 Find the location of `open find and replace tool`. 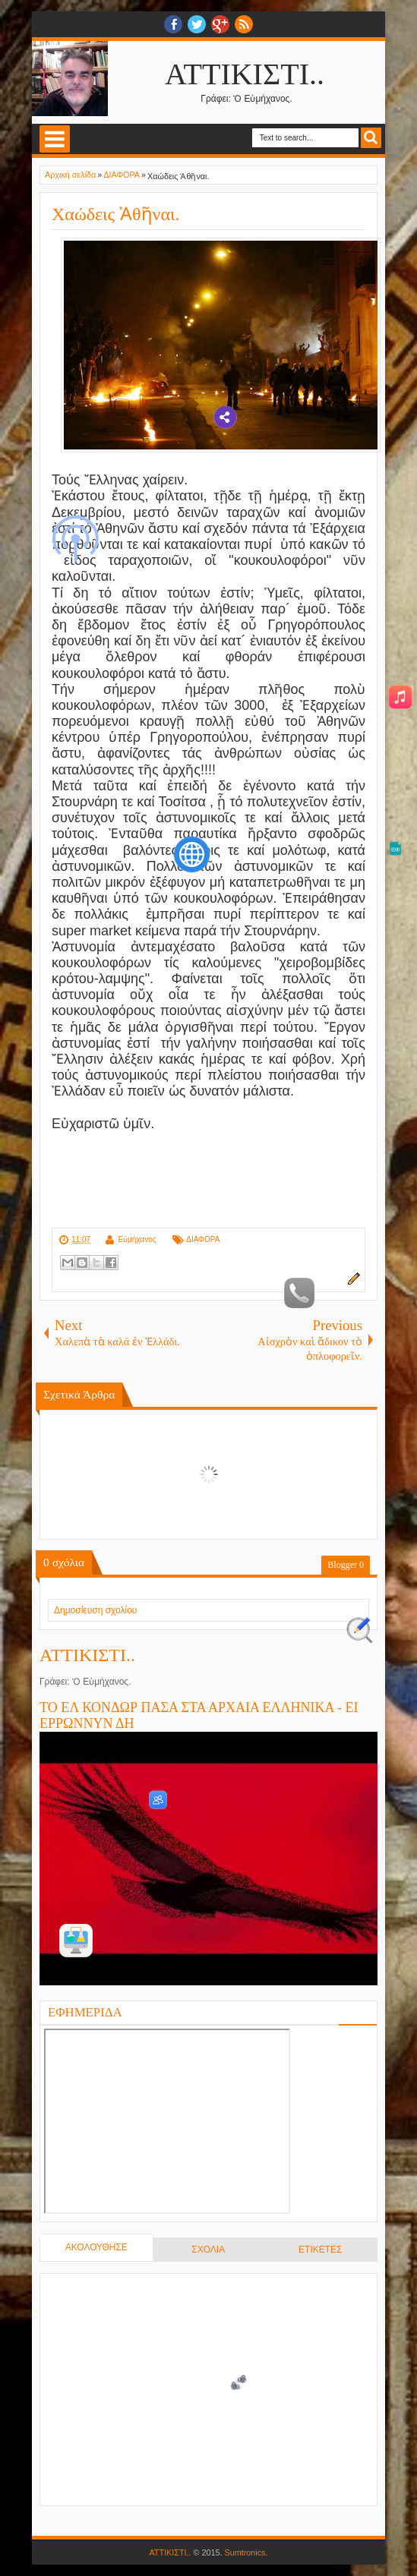

open find and replace tool is located at coordinates (359, 1630).